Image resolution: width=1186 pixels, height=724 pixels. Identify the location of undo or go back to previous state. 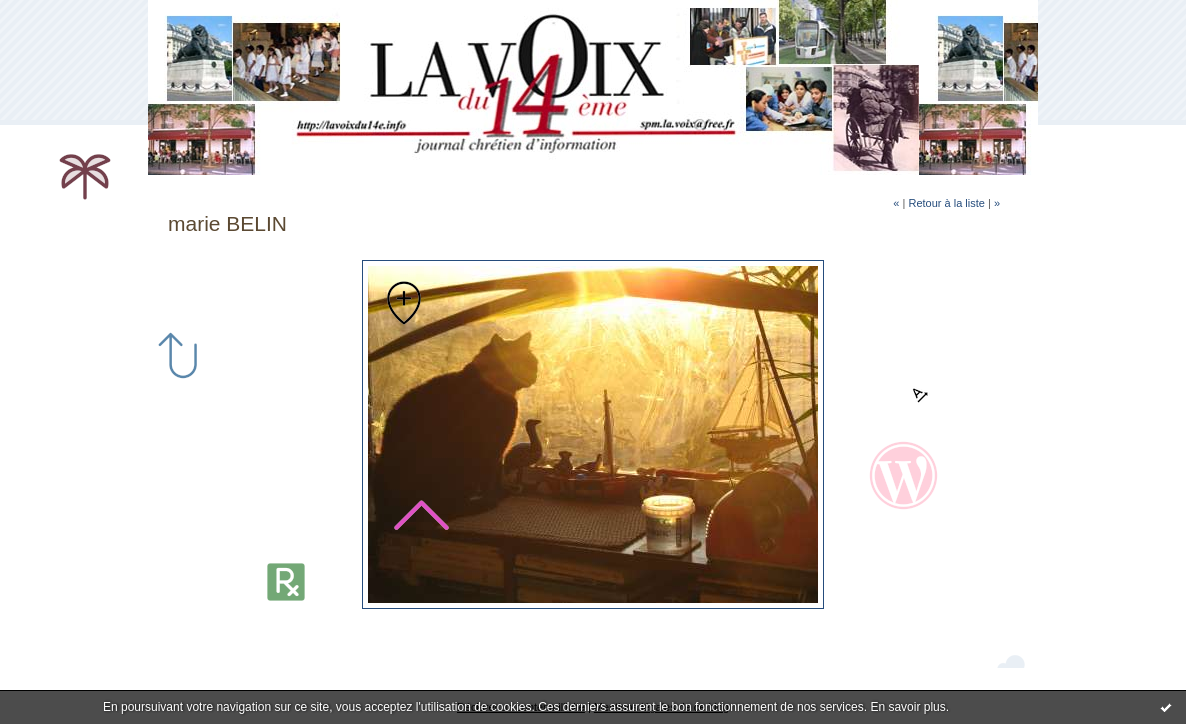
(179, 355).